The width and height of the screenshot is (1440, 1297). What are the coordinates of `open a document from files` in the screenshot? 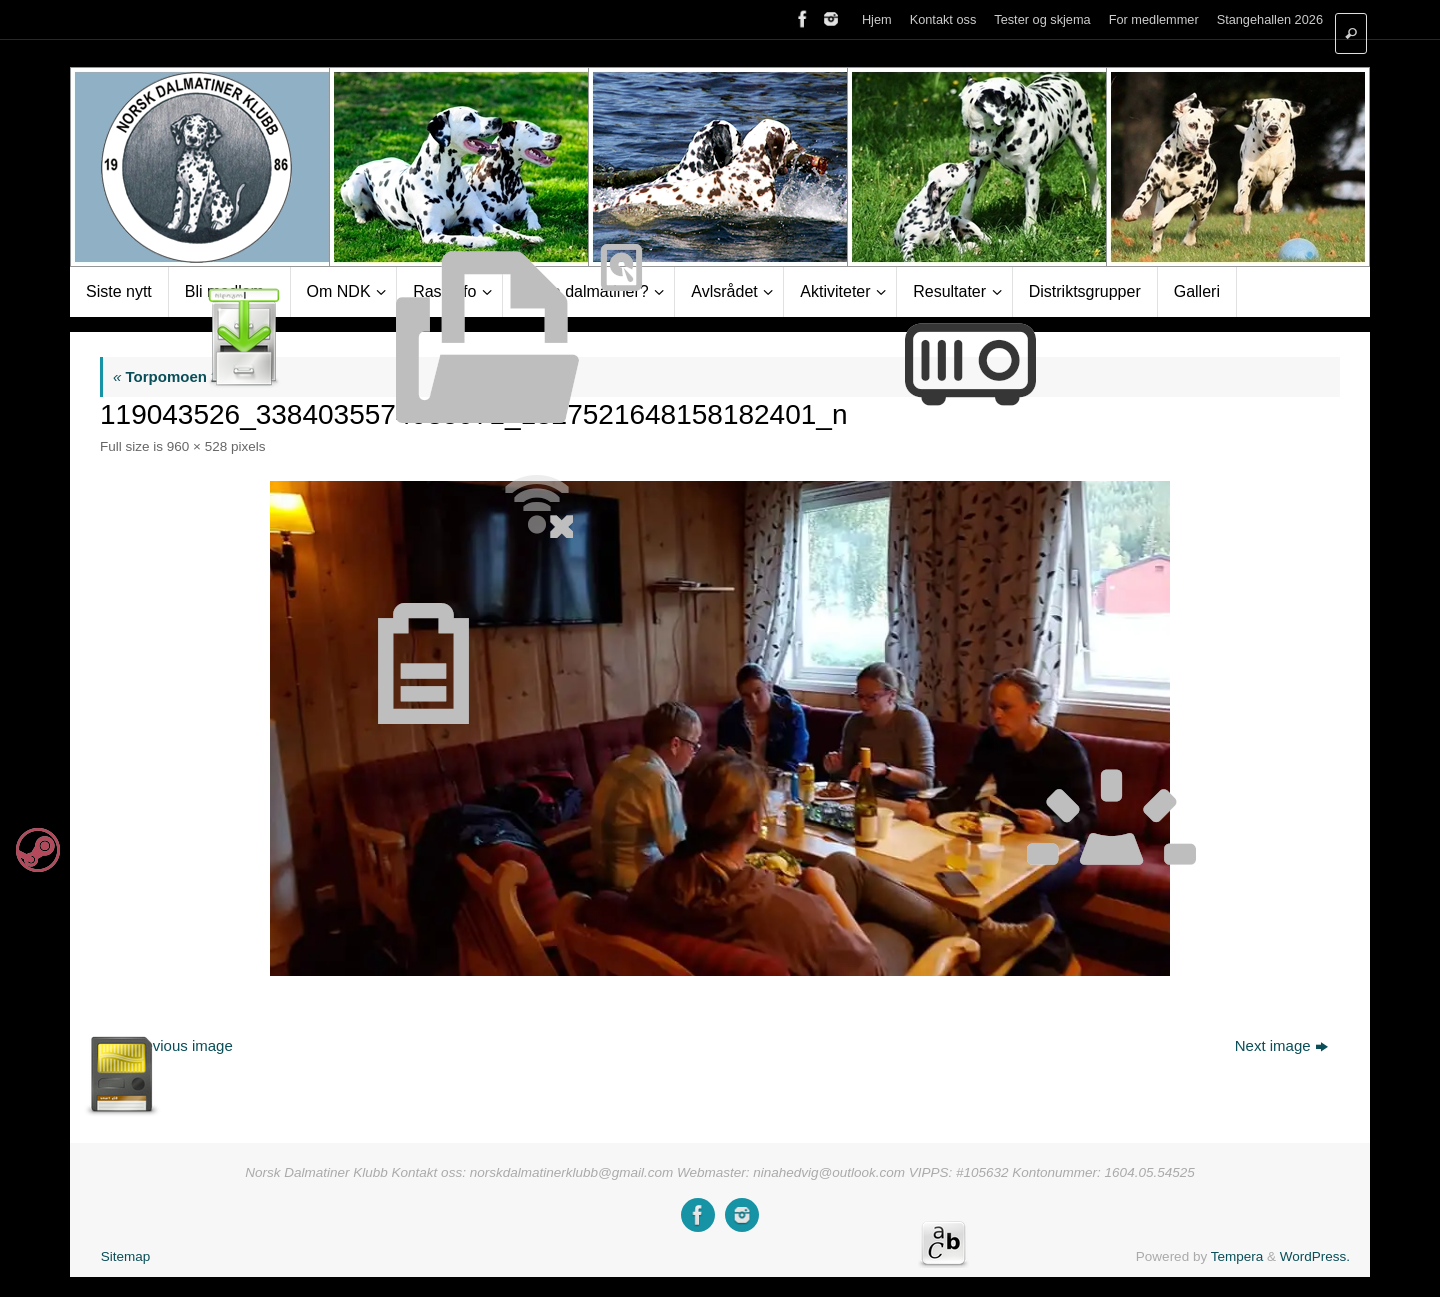 It's located at (487, 331).